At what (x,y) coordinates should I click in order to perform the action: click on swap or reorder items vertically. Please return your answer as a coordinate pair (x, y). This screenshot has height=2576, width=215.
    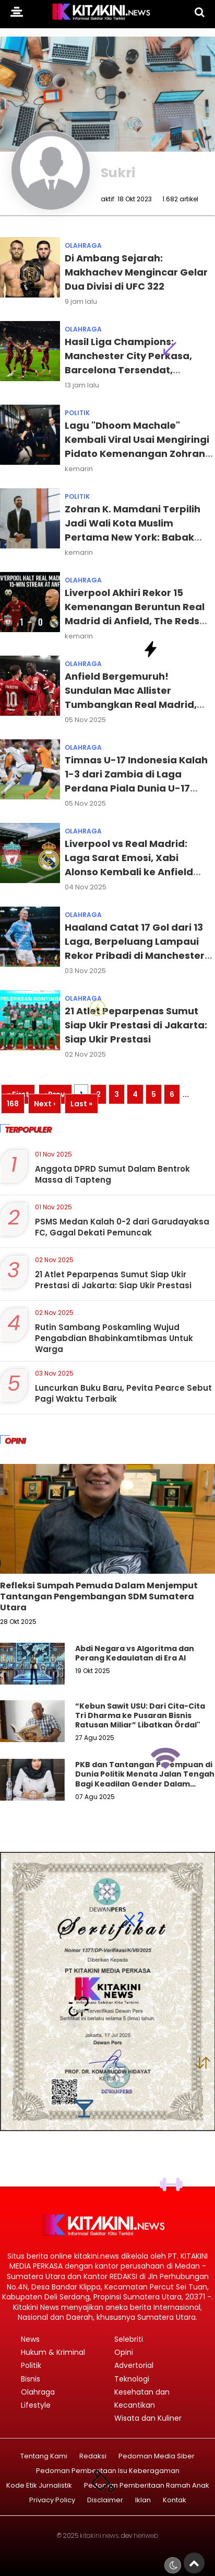
    Looking at the image, I should click on (202, 2063).